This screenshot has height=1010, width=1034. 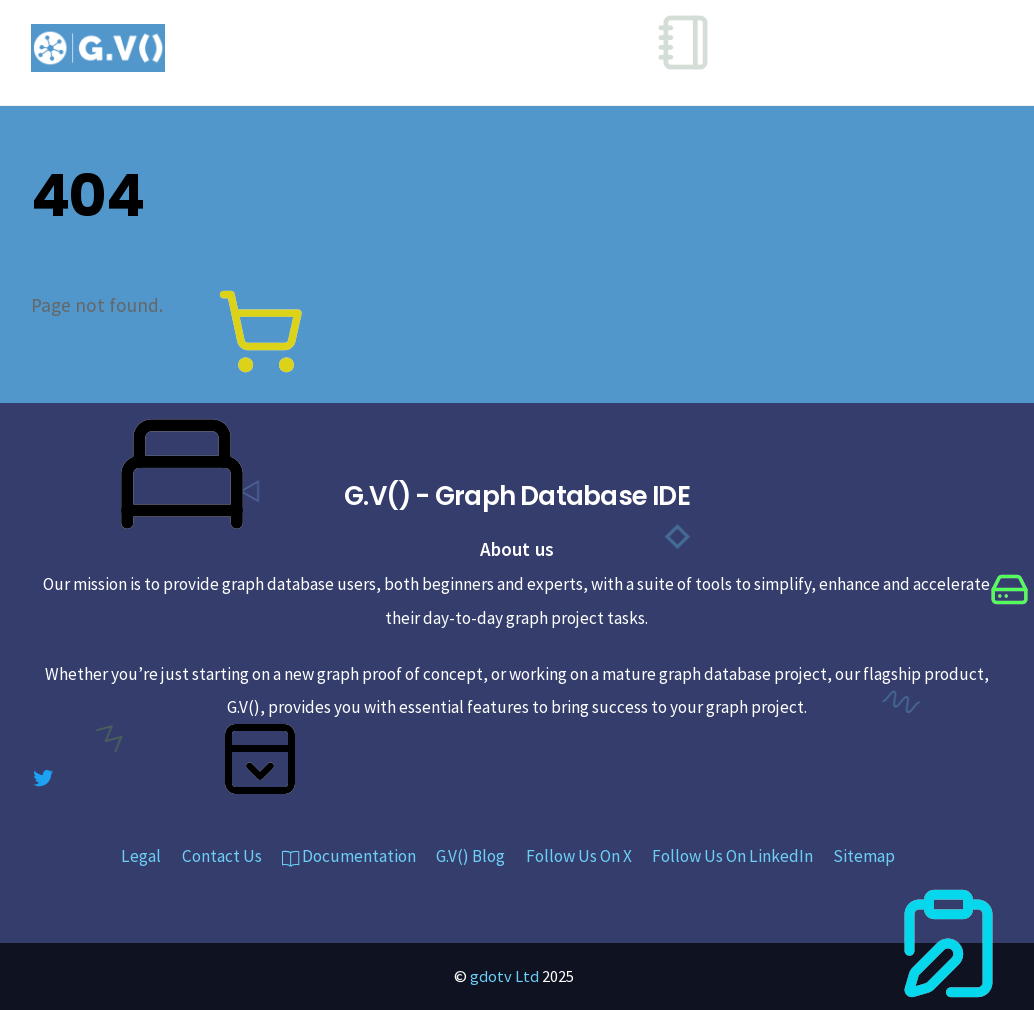 I want to click on view your shopping cart, so click(x=260, y=331).